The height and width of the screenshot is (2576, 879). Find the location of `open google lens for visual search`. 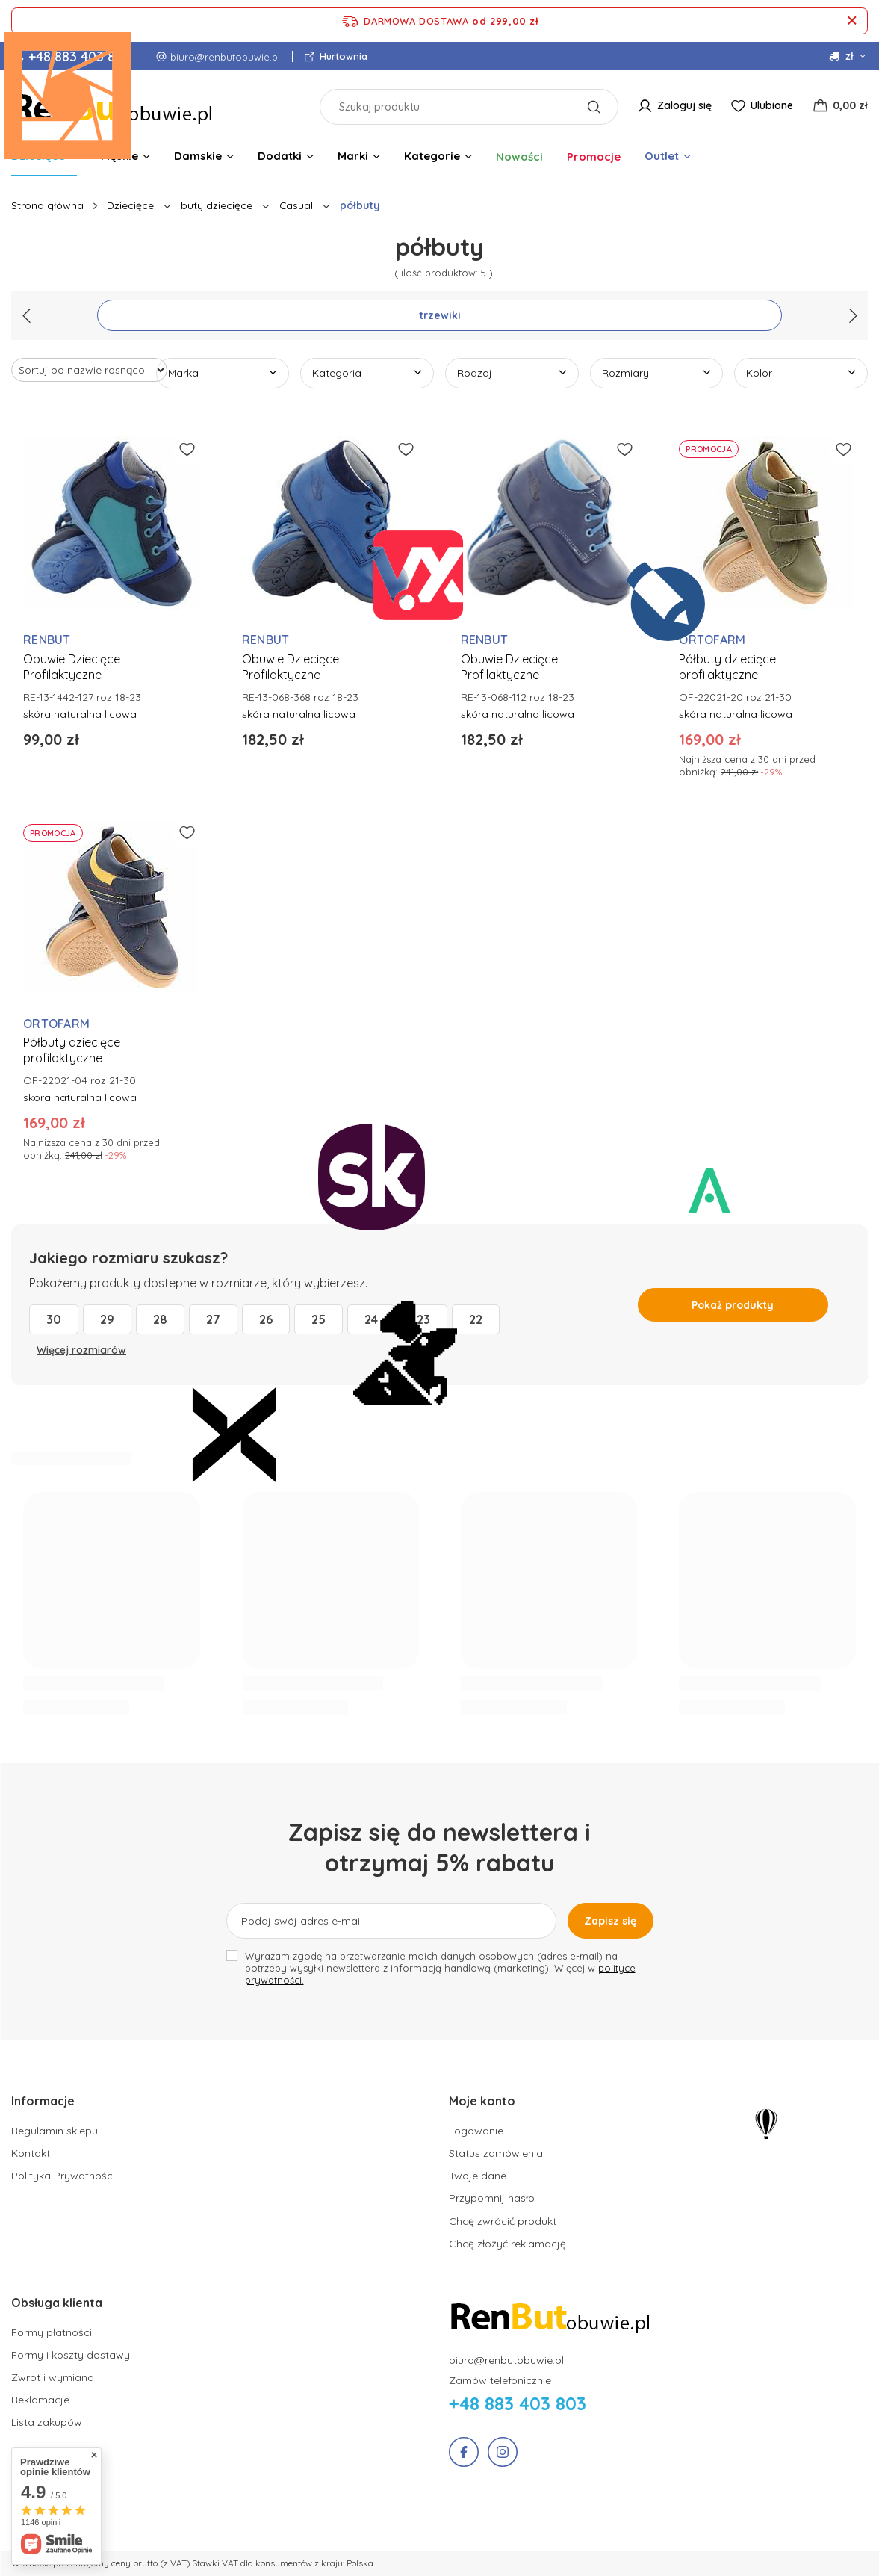

open google lens for visual search is located at coordinates (67, 96).